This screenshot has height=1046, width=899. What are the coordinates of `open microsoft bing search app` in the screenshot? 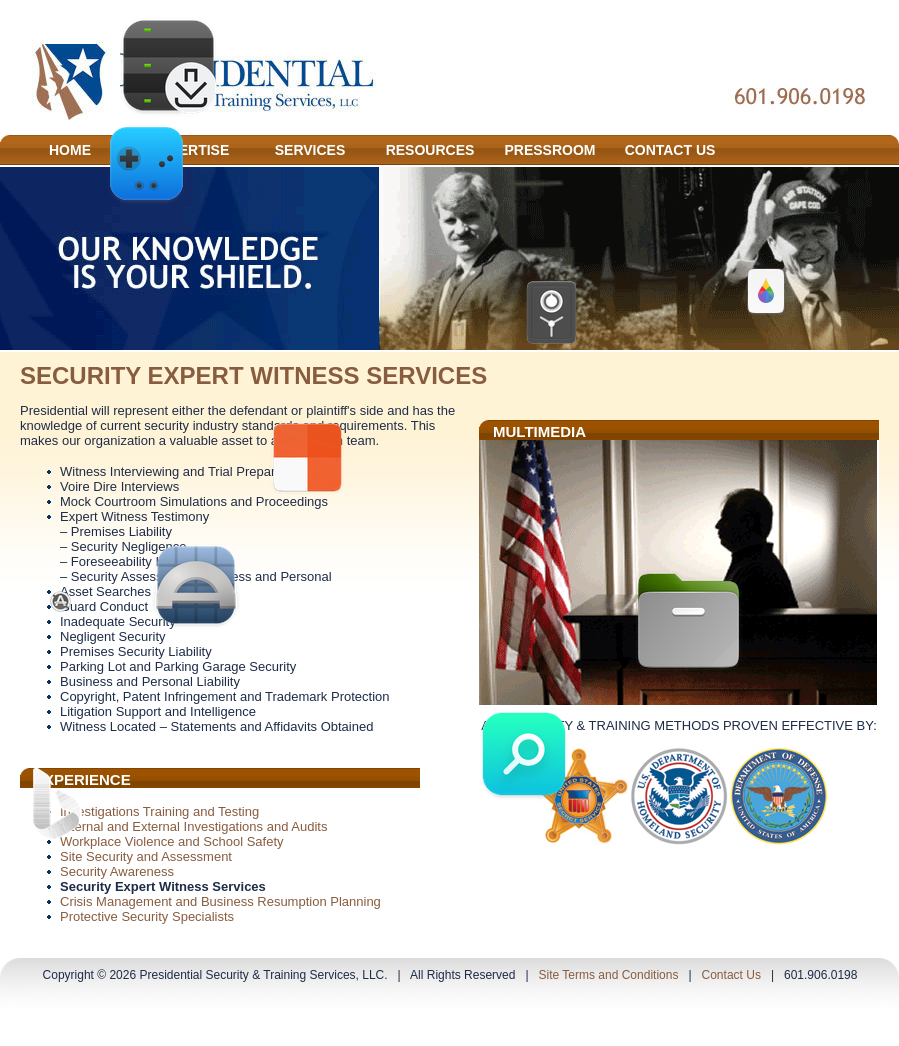 It's located at (57, 803).